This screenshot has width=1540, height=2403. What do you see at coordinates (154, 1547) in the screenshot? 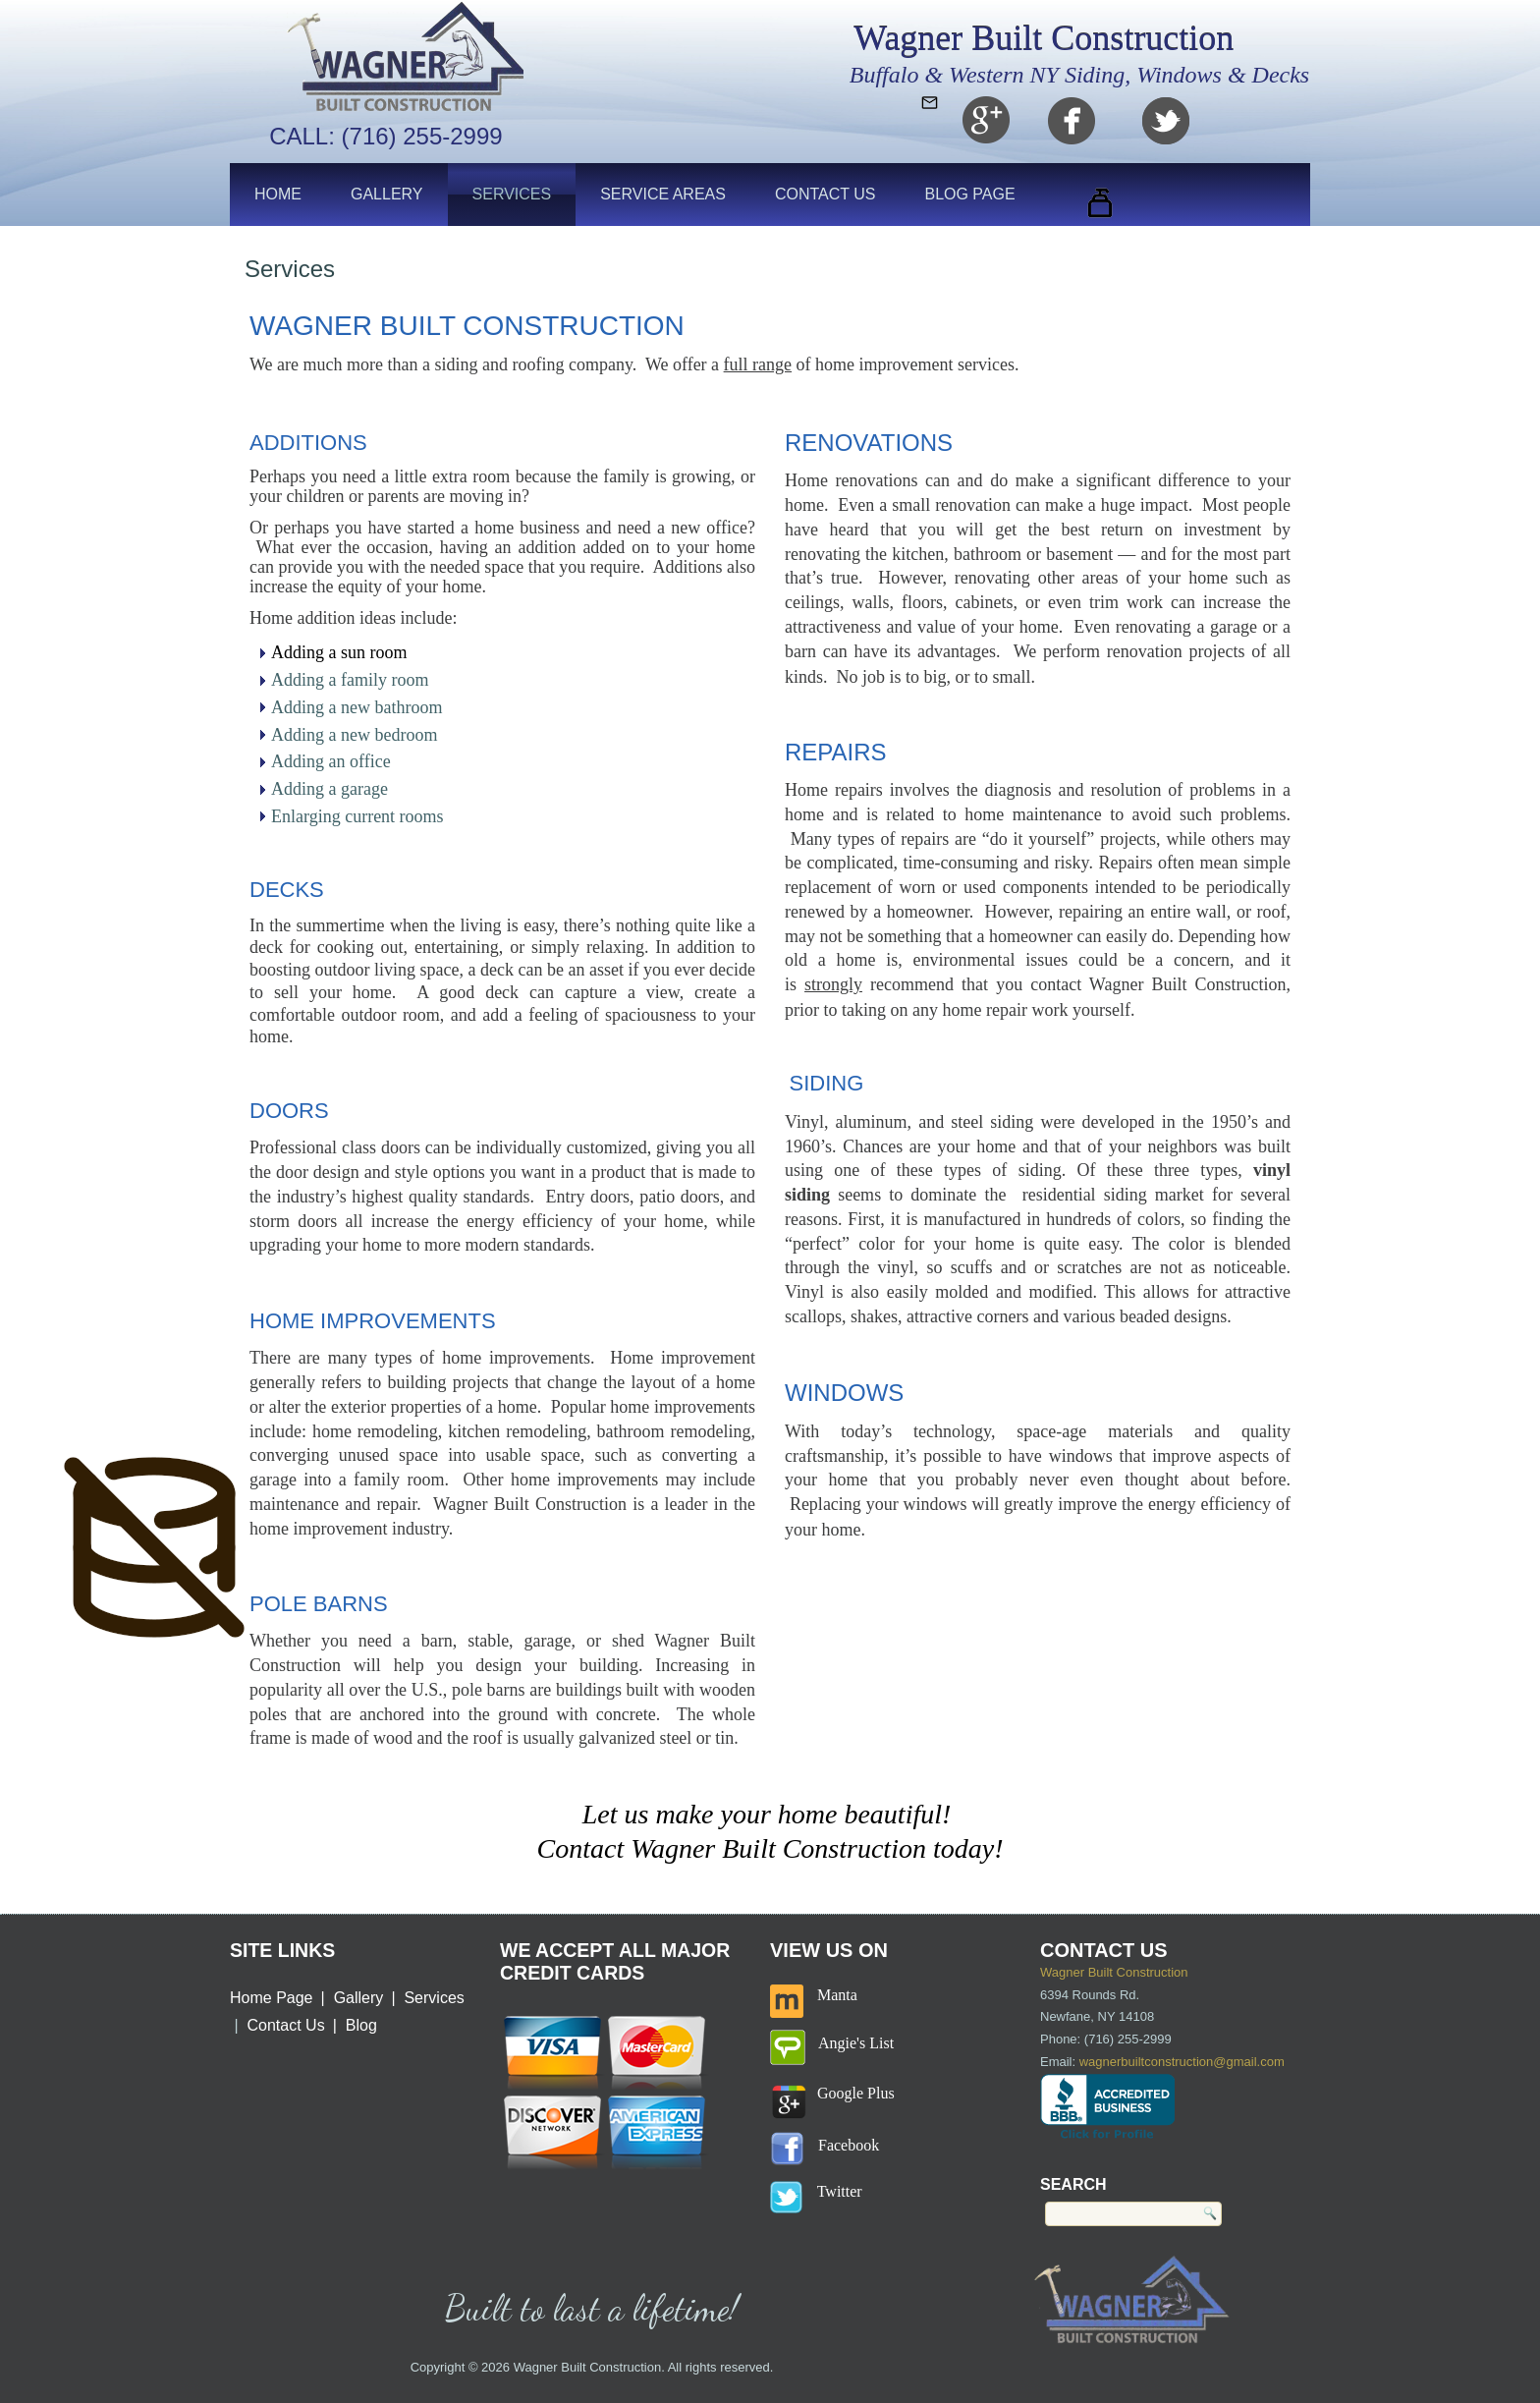
I see `database connection unavailable or offline` at bounding box center [154, 1547].